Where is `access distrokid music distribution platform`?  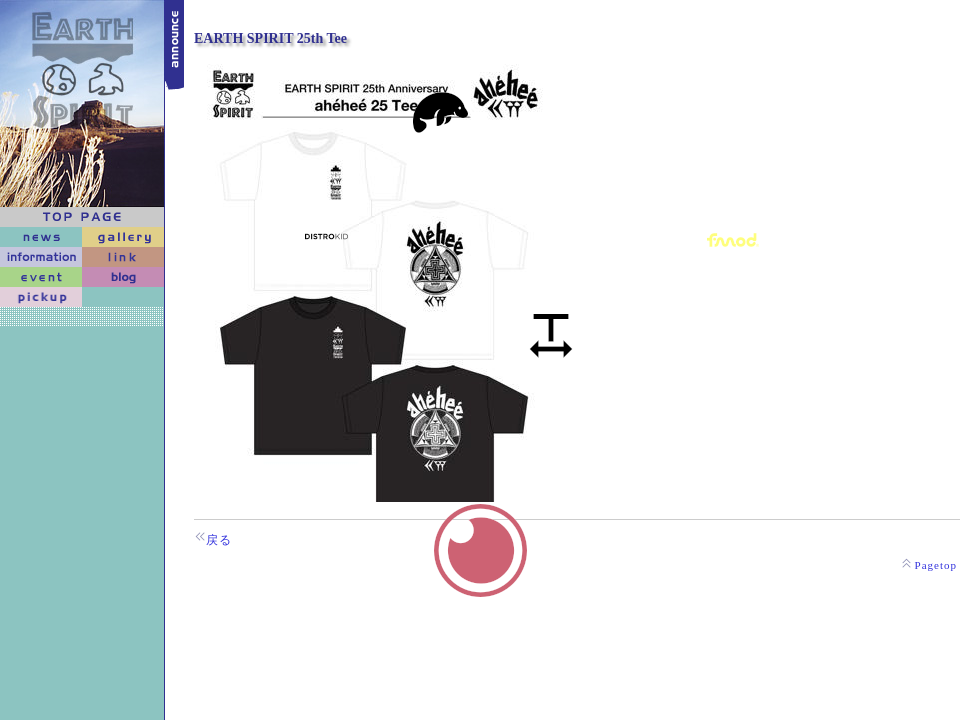 access distrokid music distribution platform is located at coordinates (326, 236).